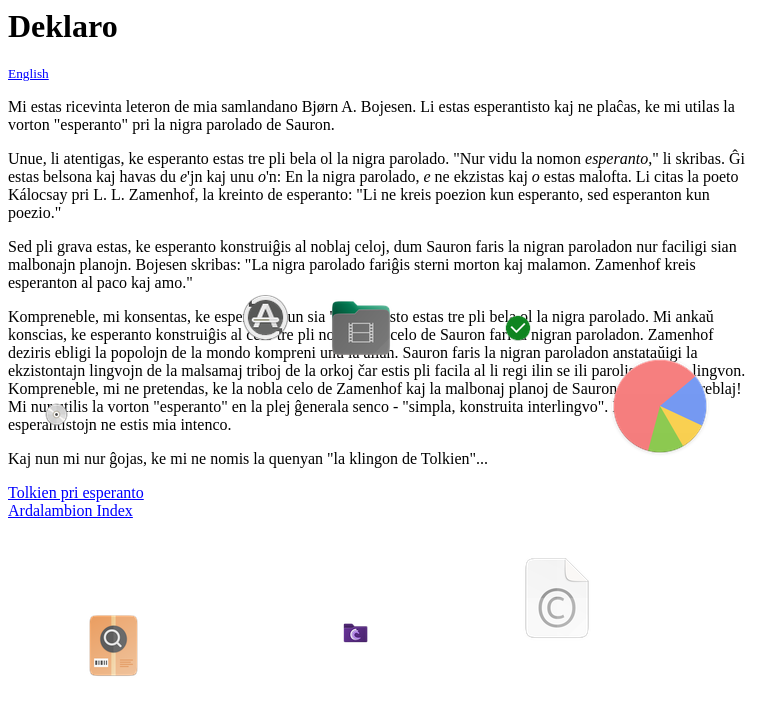 This screenshot has height=720, width=768. I want to click on open disk usage analyzer app, so click(660, 406).